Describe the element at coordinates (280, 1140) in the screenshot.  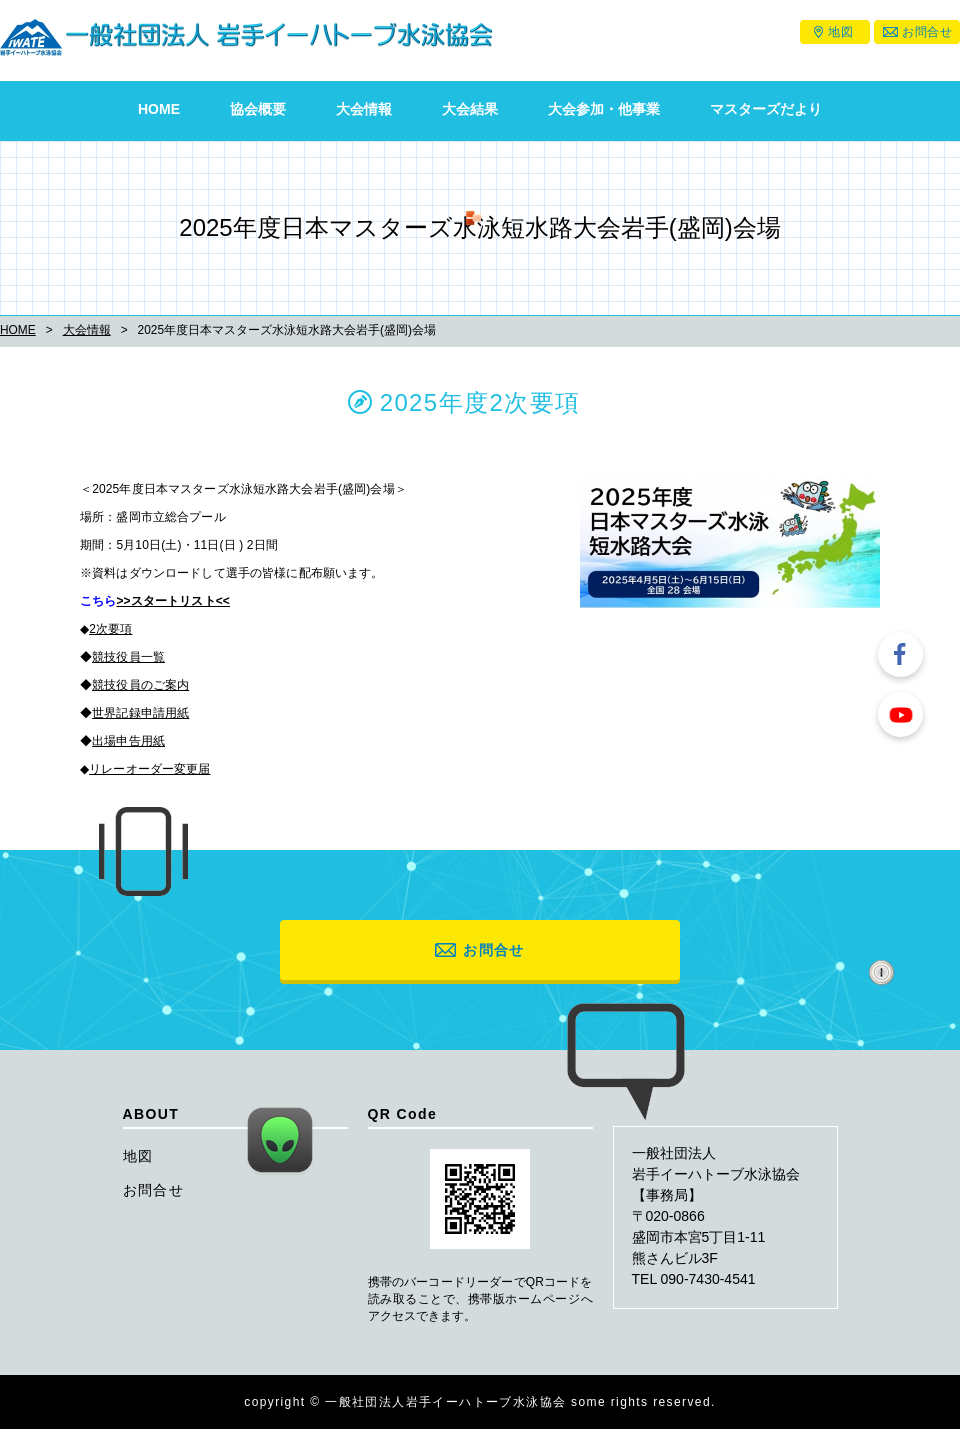
I see `launch alien arena game` at that location.